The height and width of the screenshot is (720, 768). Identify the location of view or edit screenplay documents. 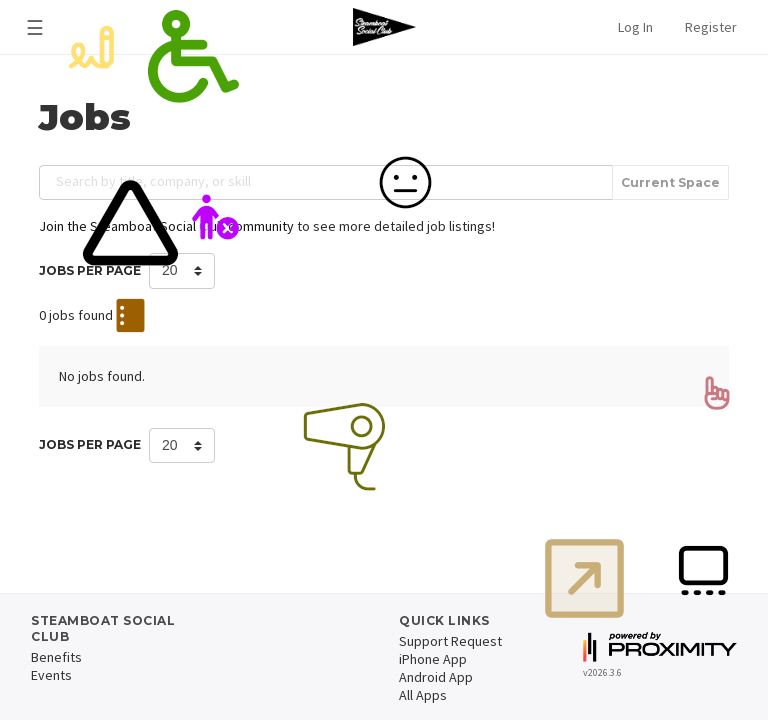
(130, 315).